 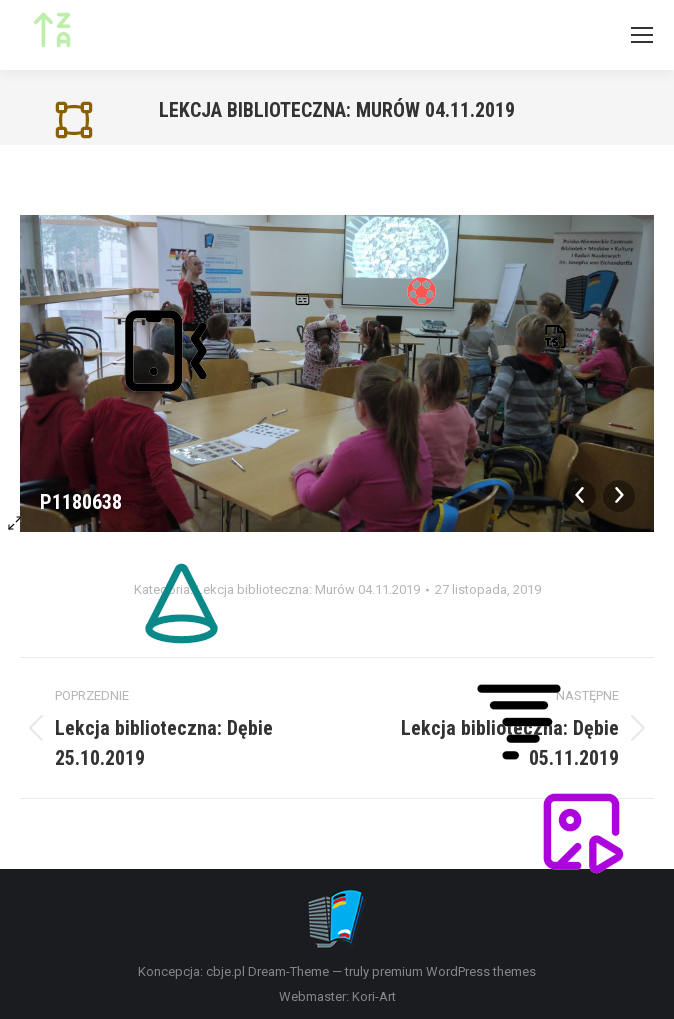 I want to click on represents a 3D cone shape or geometric object, so click(x=181, y=603).